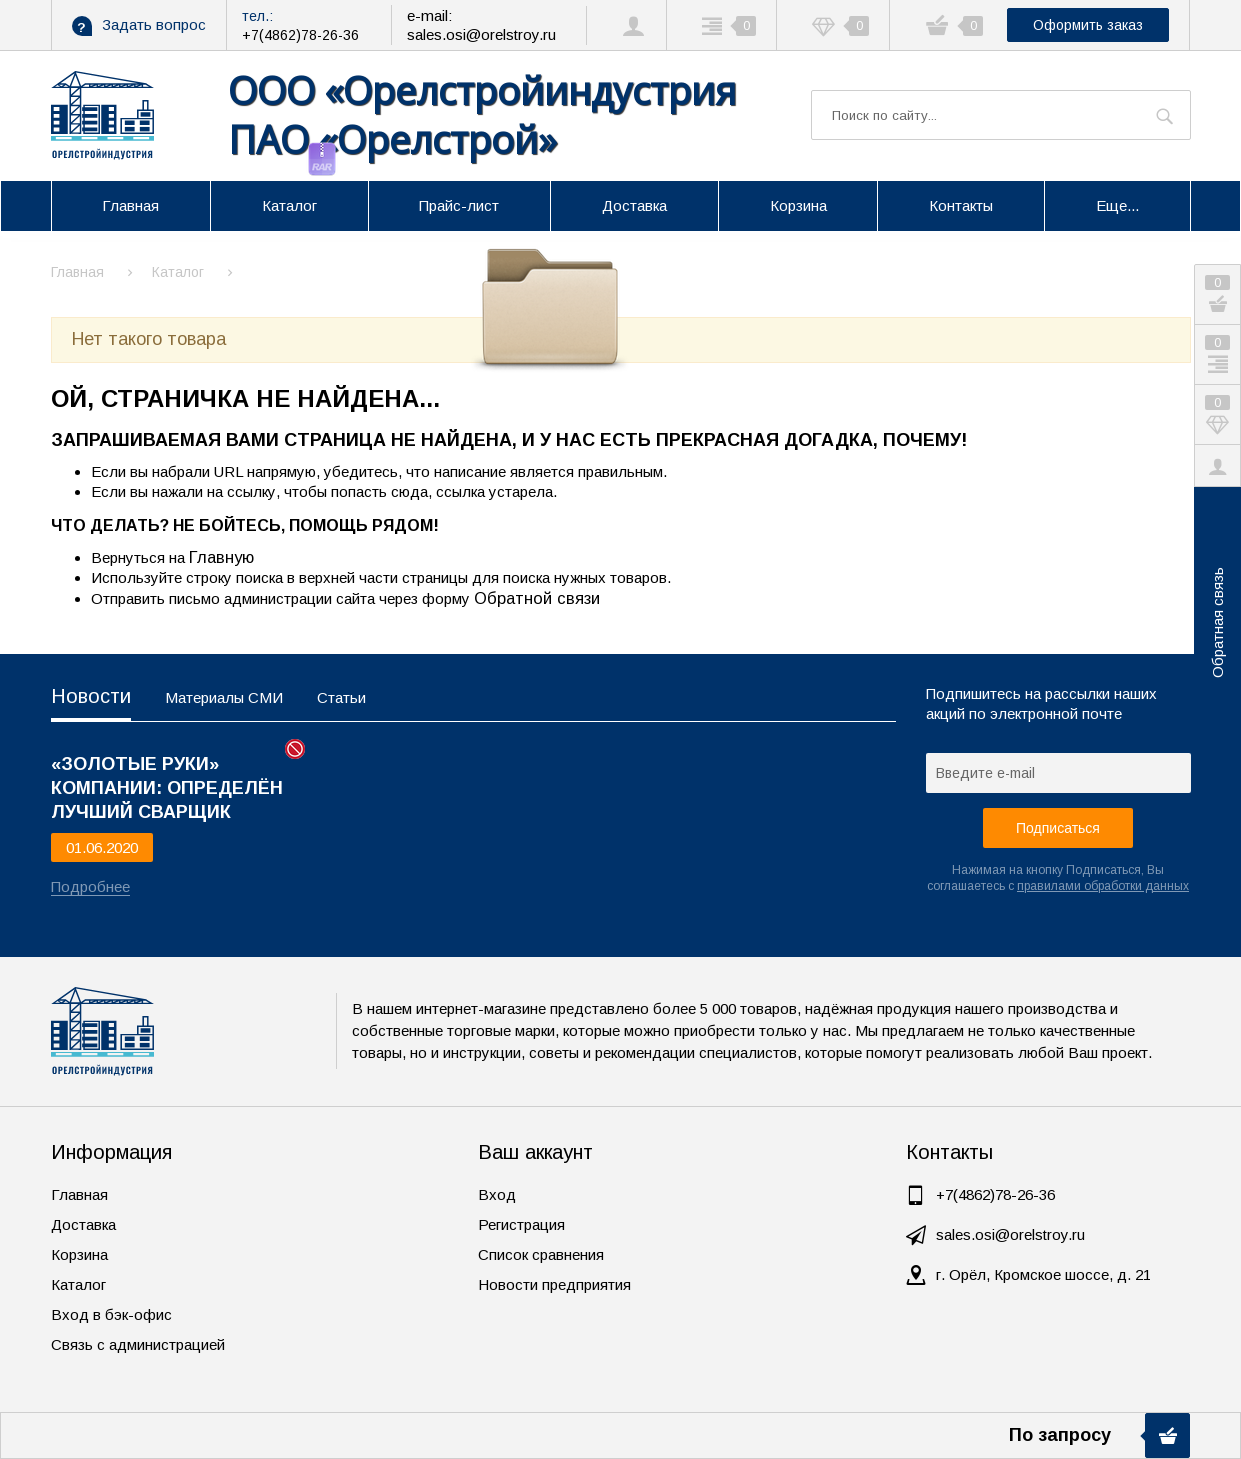 The image size is (1241, 1459). I want to click on delete selected email message, so click(295, 749).